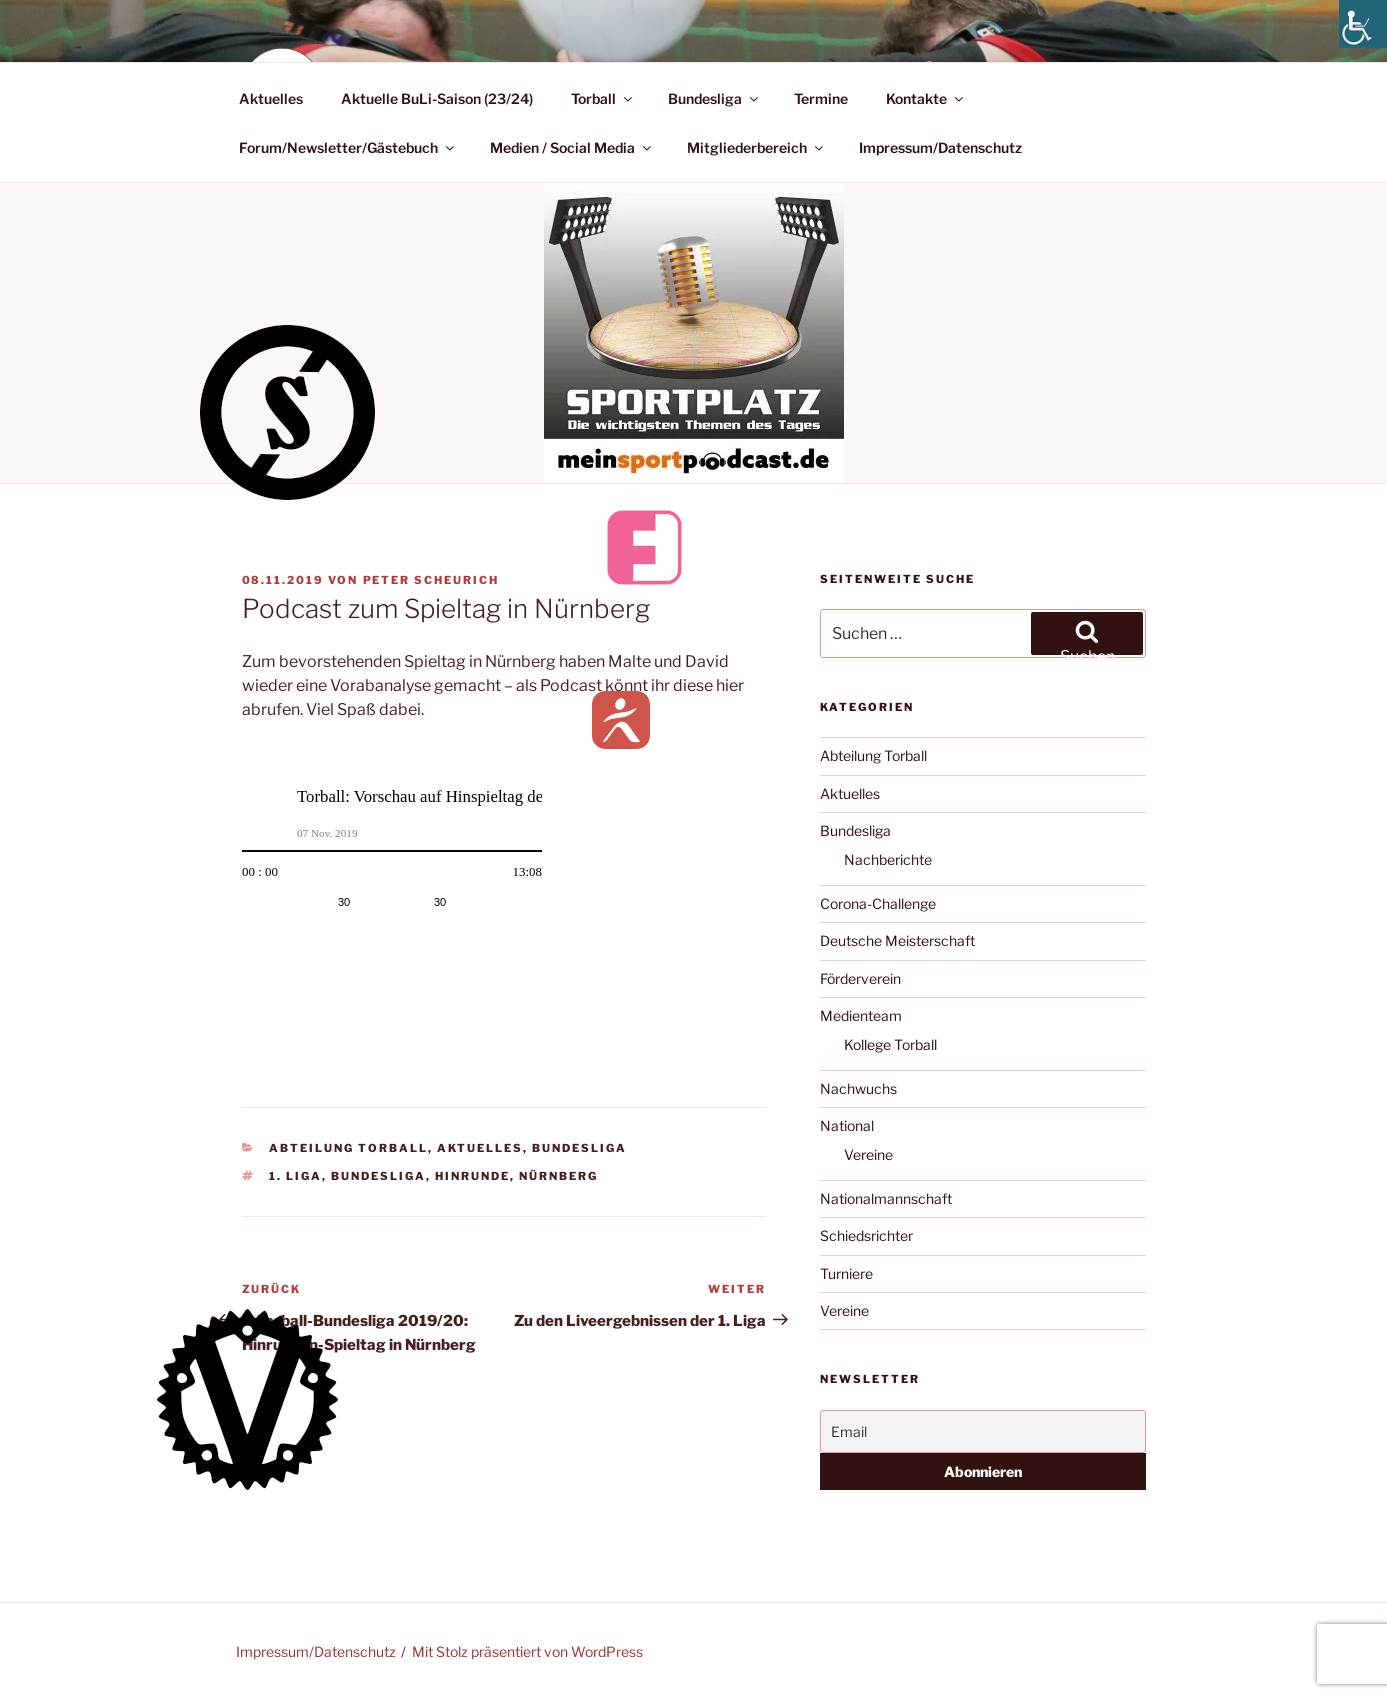 Image resolution: width=1387 pixels, height=1698 pixels. What do you see at coordinates (621, 720) in the screenshot?
I see `open the Île-de-France Mobilités app` at bounding box center [621, 720].